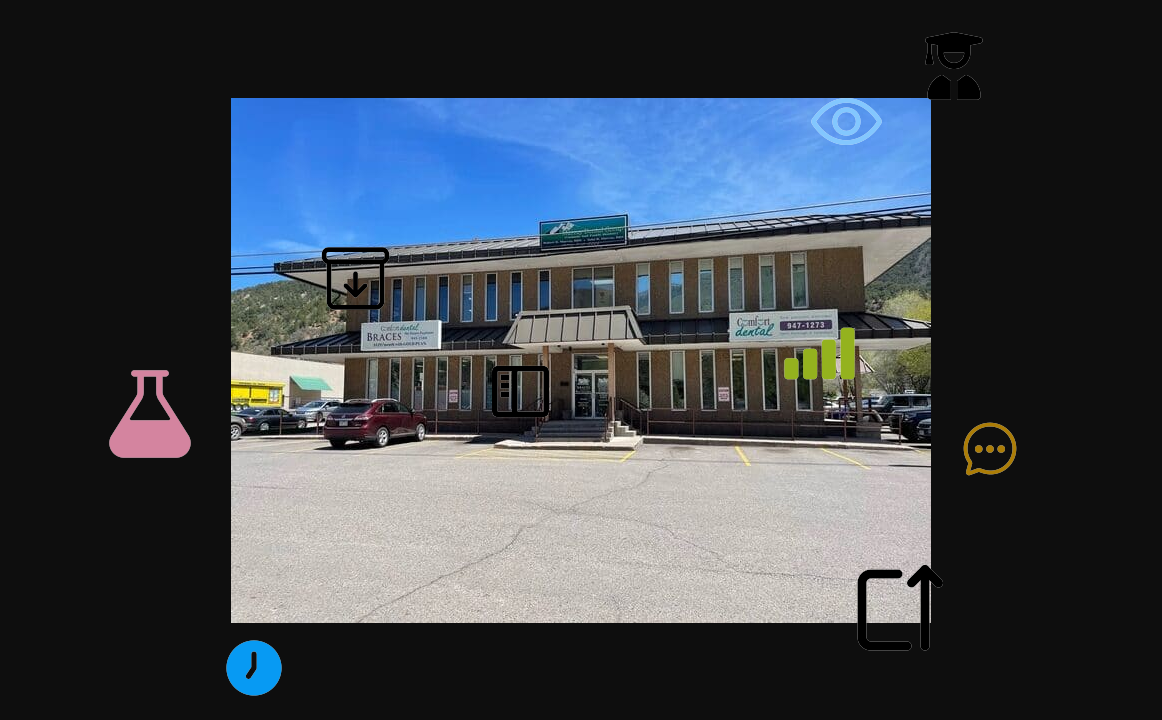 Image resolution: width=1162 pixels, height=720 pixels. What do you see at coordinates (898, 610) in the screenshot?
I see `auto-fit content to top edge` at bounding box center [898, 610].